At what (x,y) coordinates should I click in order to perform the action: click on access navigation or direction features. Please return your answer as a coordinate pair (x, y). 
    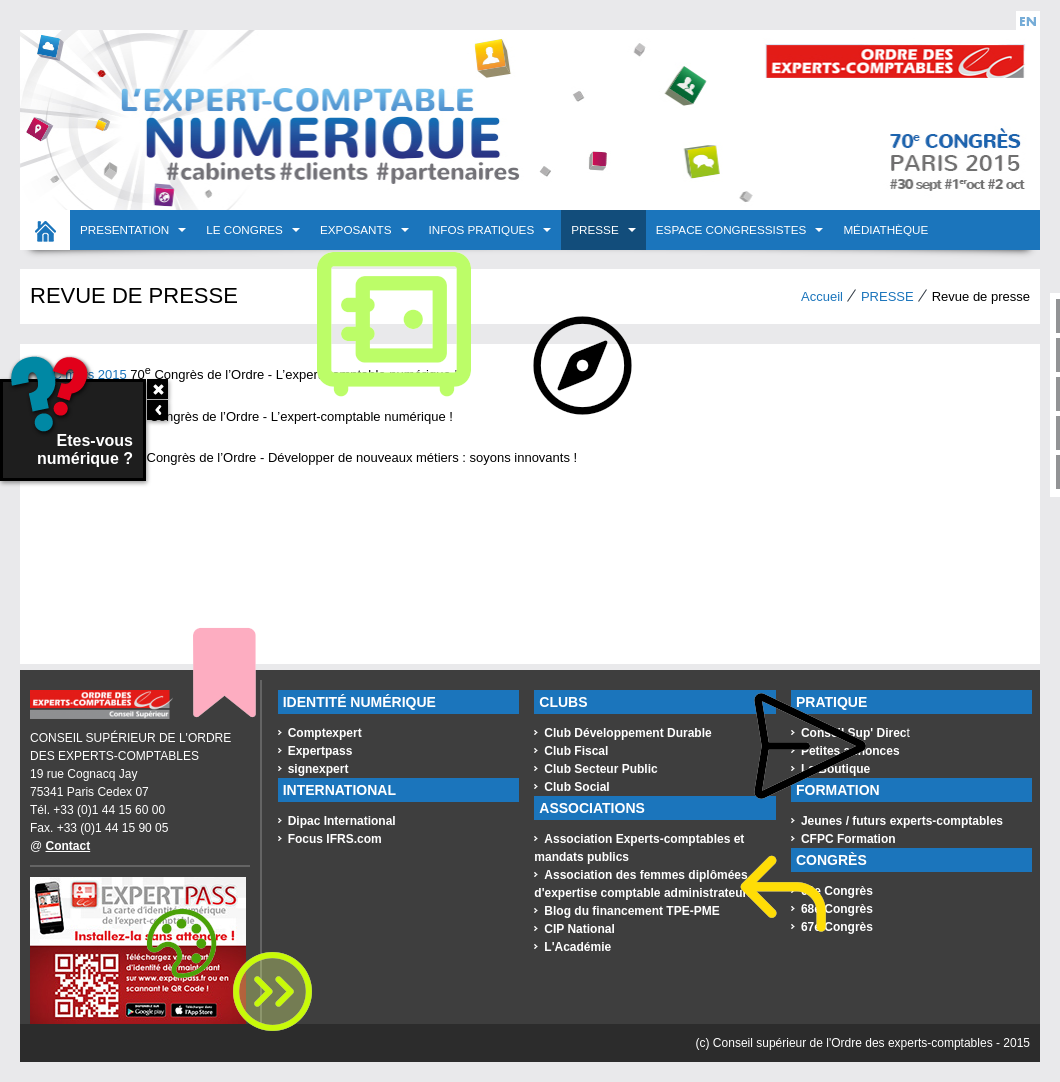
    Looking at the image, I should click on (582, 365).